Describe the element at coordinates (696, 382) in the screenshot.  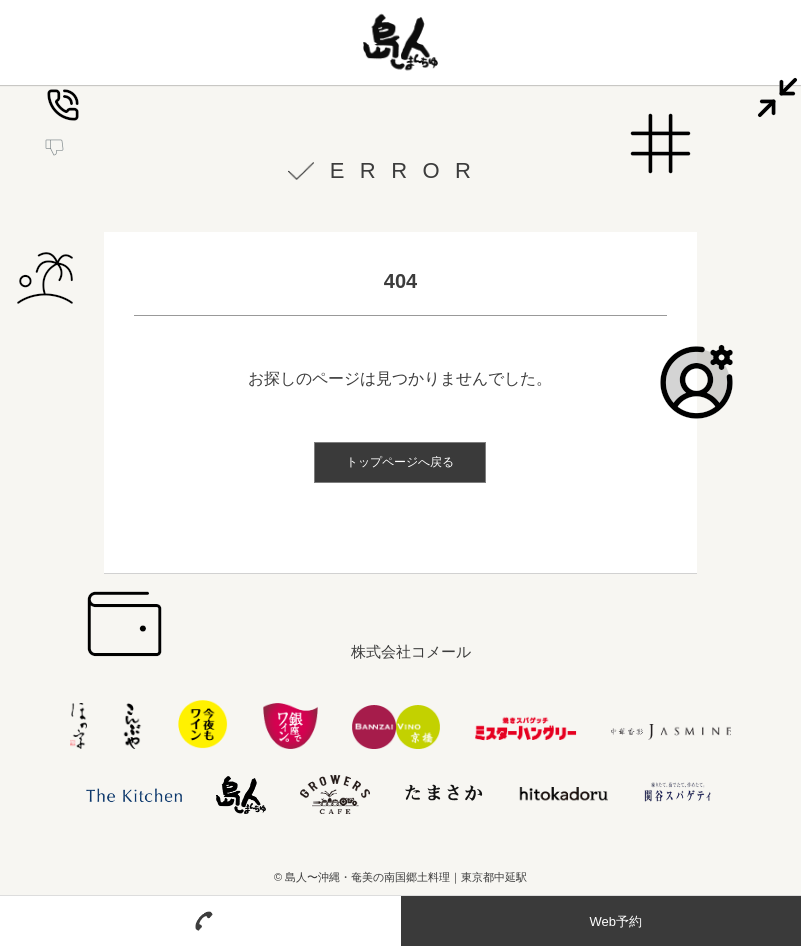
I see `access user profile settings` at that location.